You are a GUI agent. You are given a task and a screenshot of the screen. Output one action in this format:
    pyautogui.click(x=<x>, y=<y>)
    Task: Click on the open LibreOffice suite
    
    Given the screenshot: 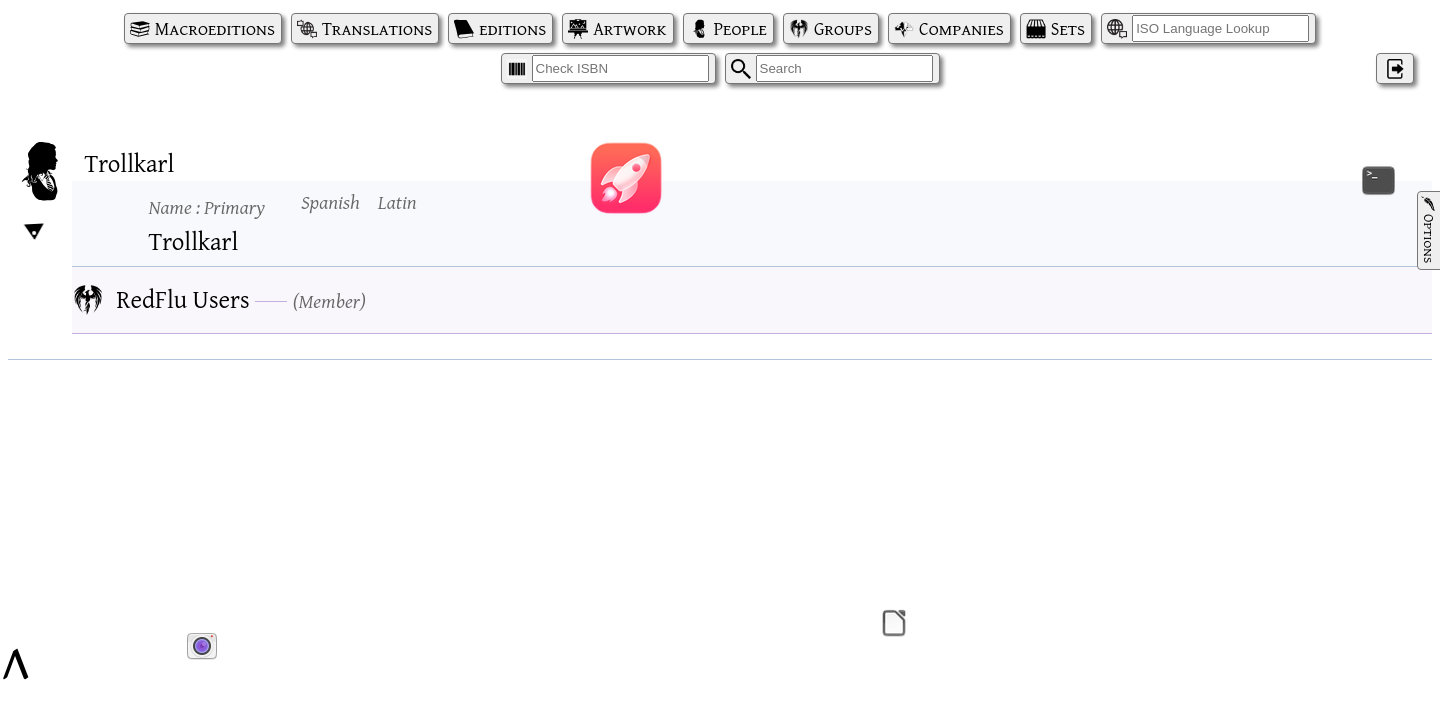 What is the action you would take?
    pyautogui.click(x=894, y=623)
    